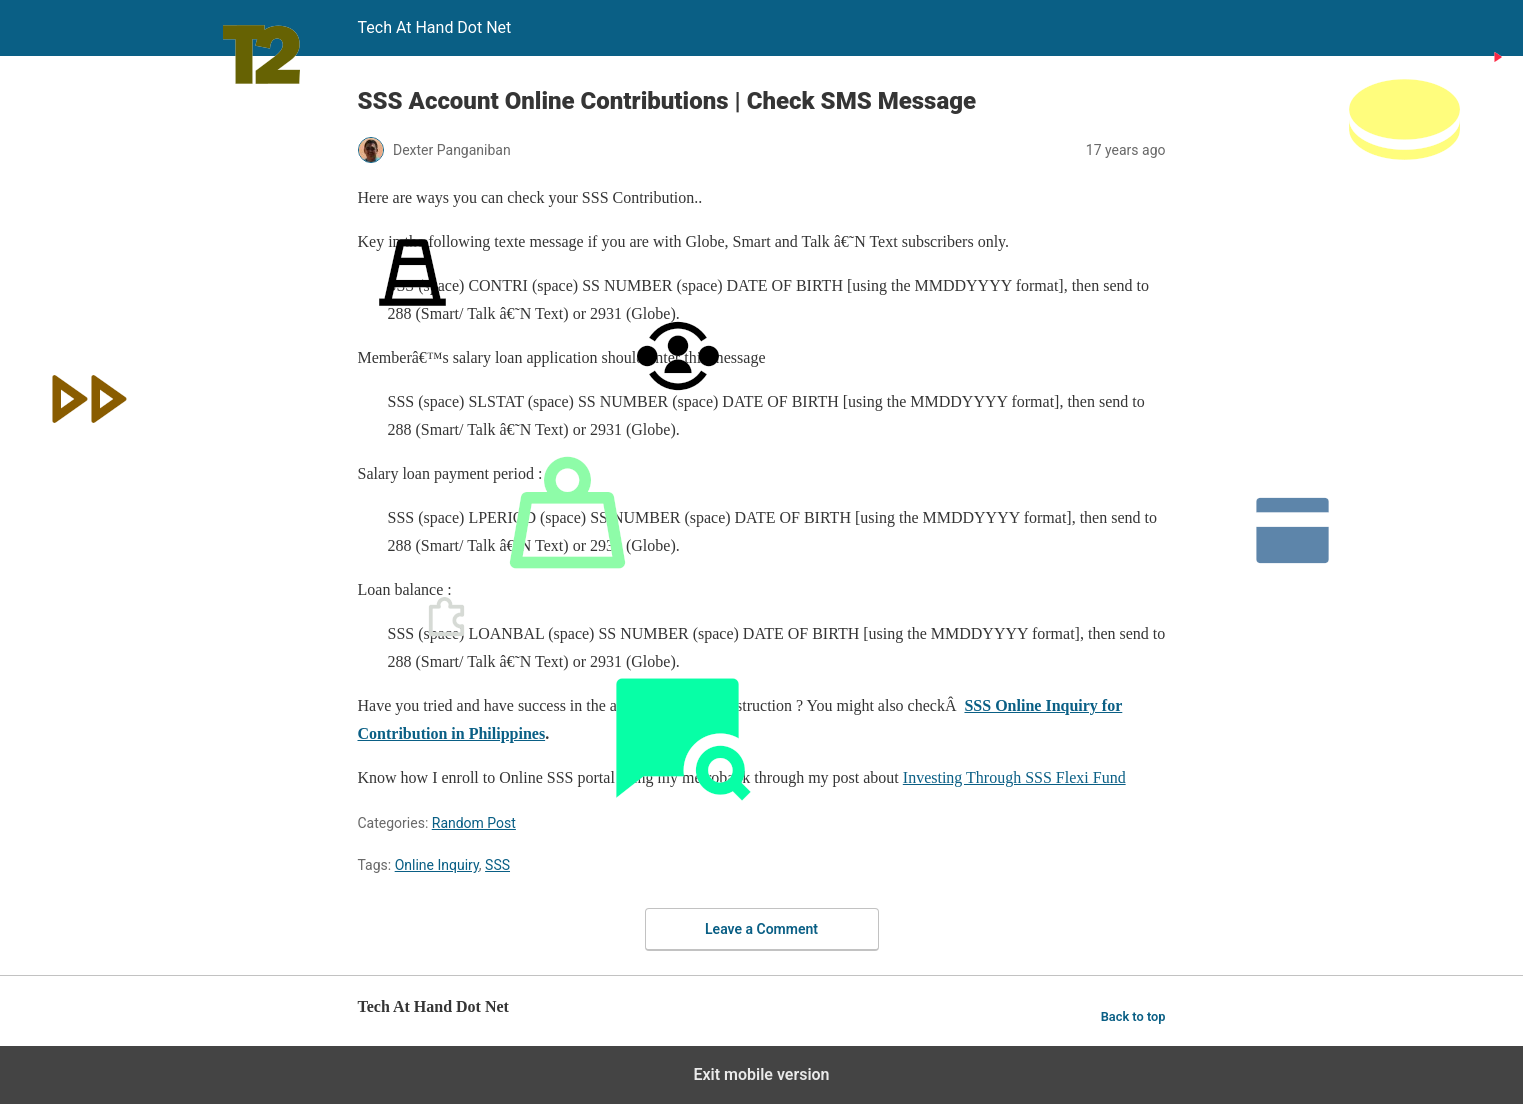 The height and width of the screenshot is (1104, 1523). Describe the element at coordinates (678, 356) in the screenshot. I see `view community members` at that location.